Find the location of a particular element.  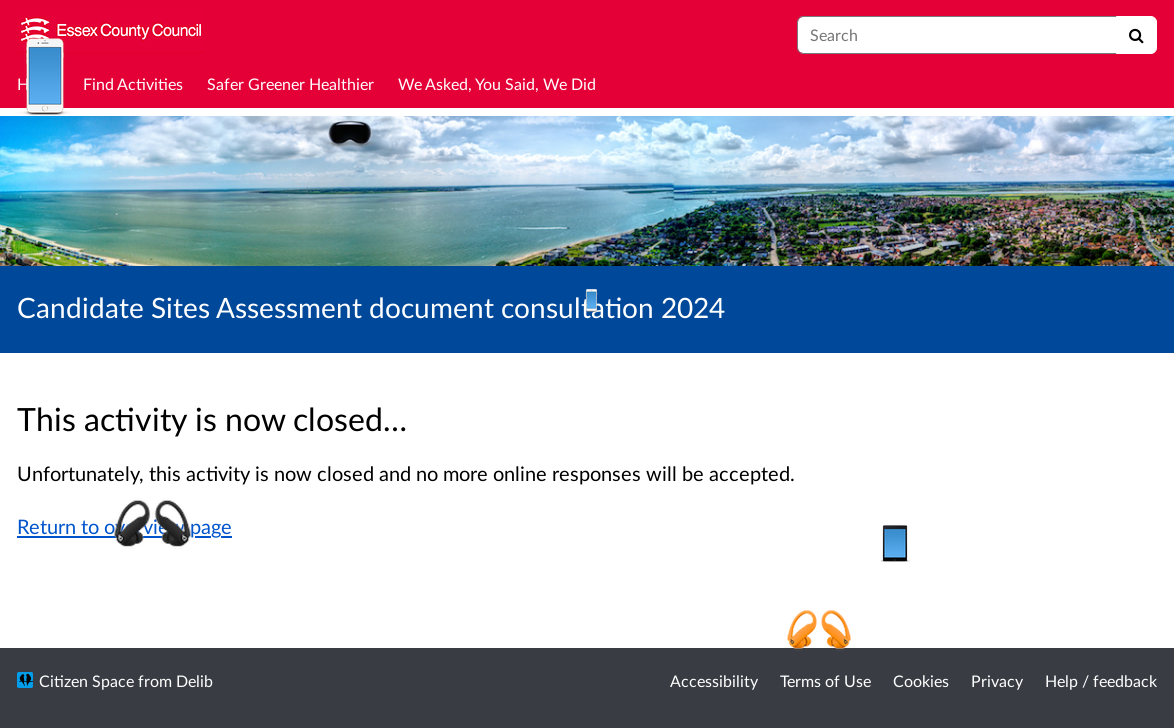

indicates a connected iPad mini device is located at coordinates (895, 540).